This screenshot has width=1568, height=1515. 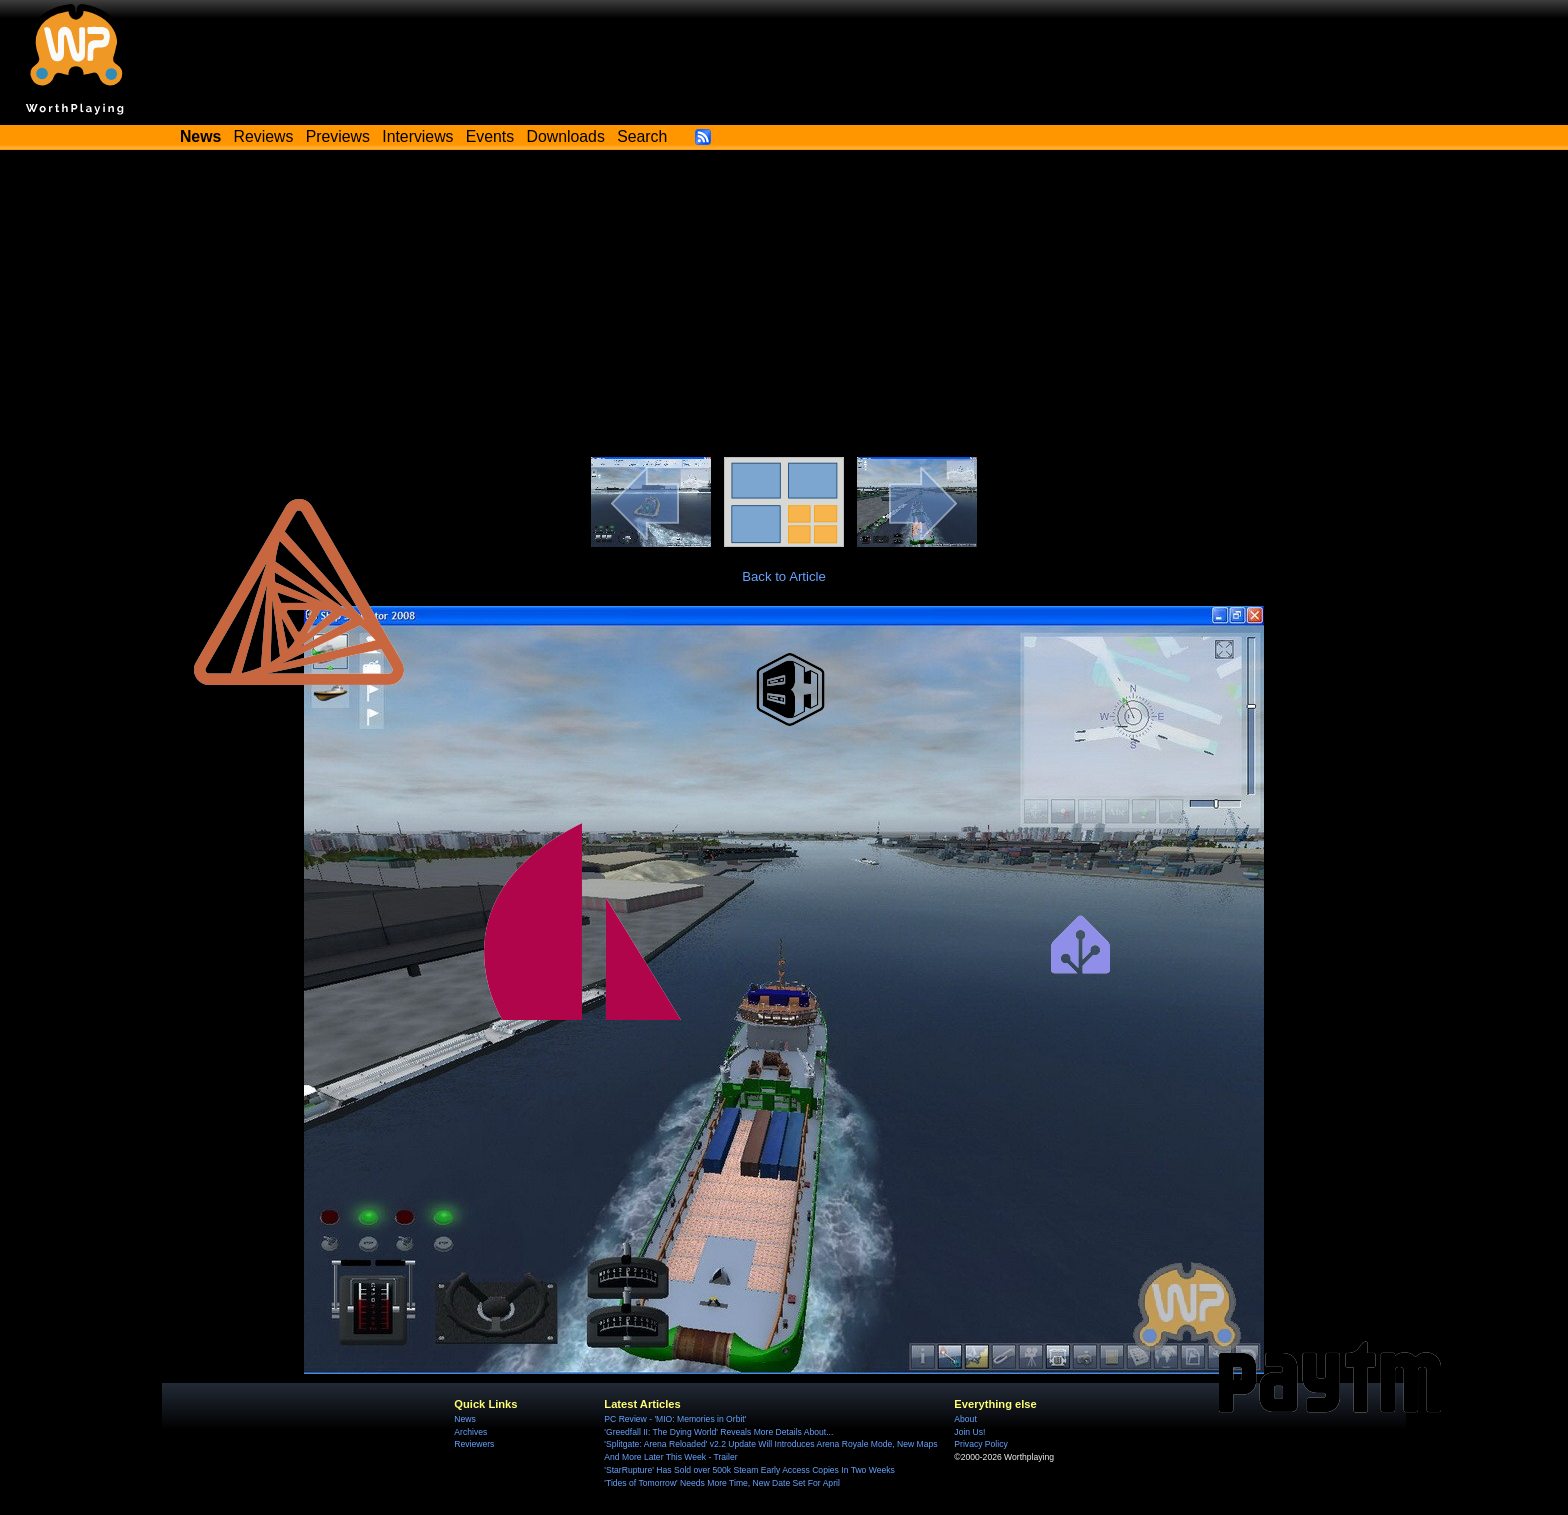 I want to click on visit bisecthosting website, so click(x=790, y=689).